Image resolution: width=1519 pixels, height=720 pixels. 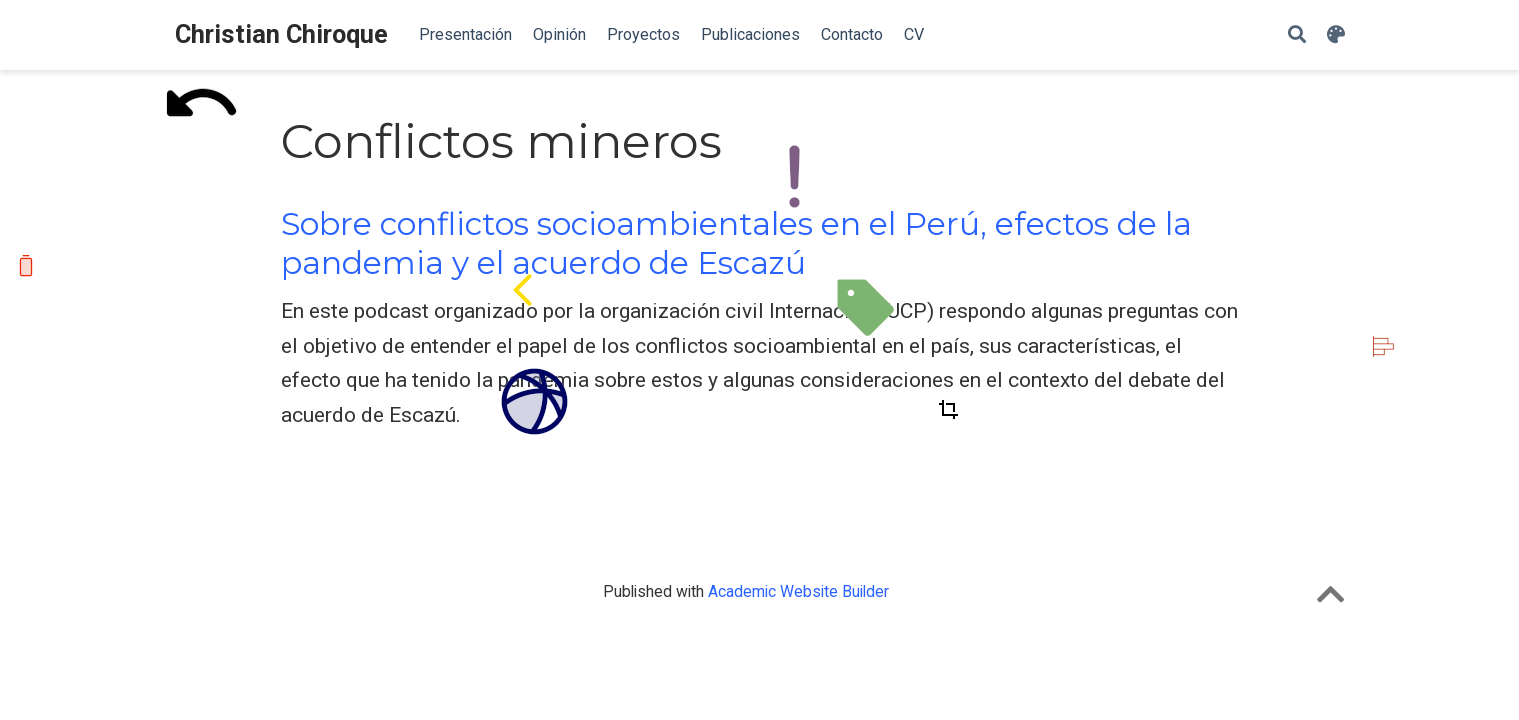 I want to click on view horizontal bar chart data, so click(x=1382, y=346).